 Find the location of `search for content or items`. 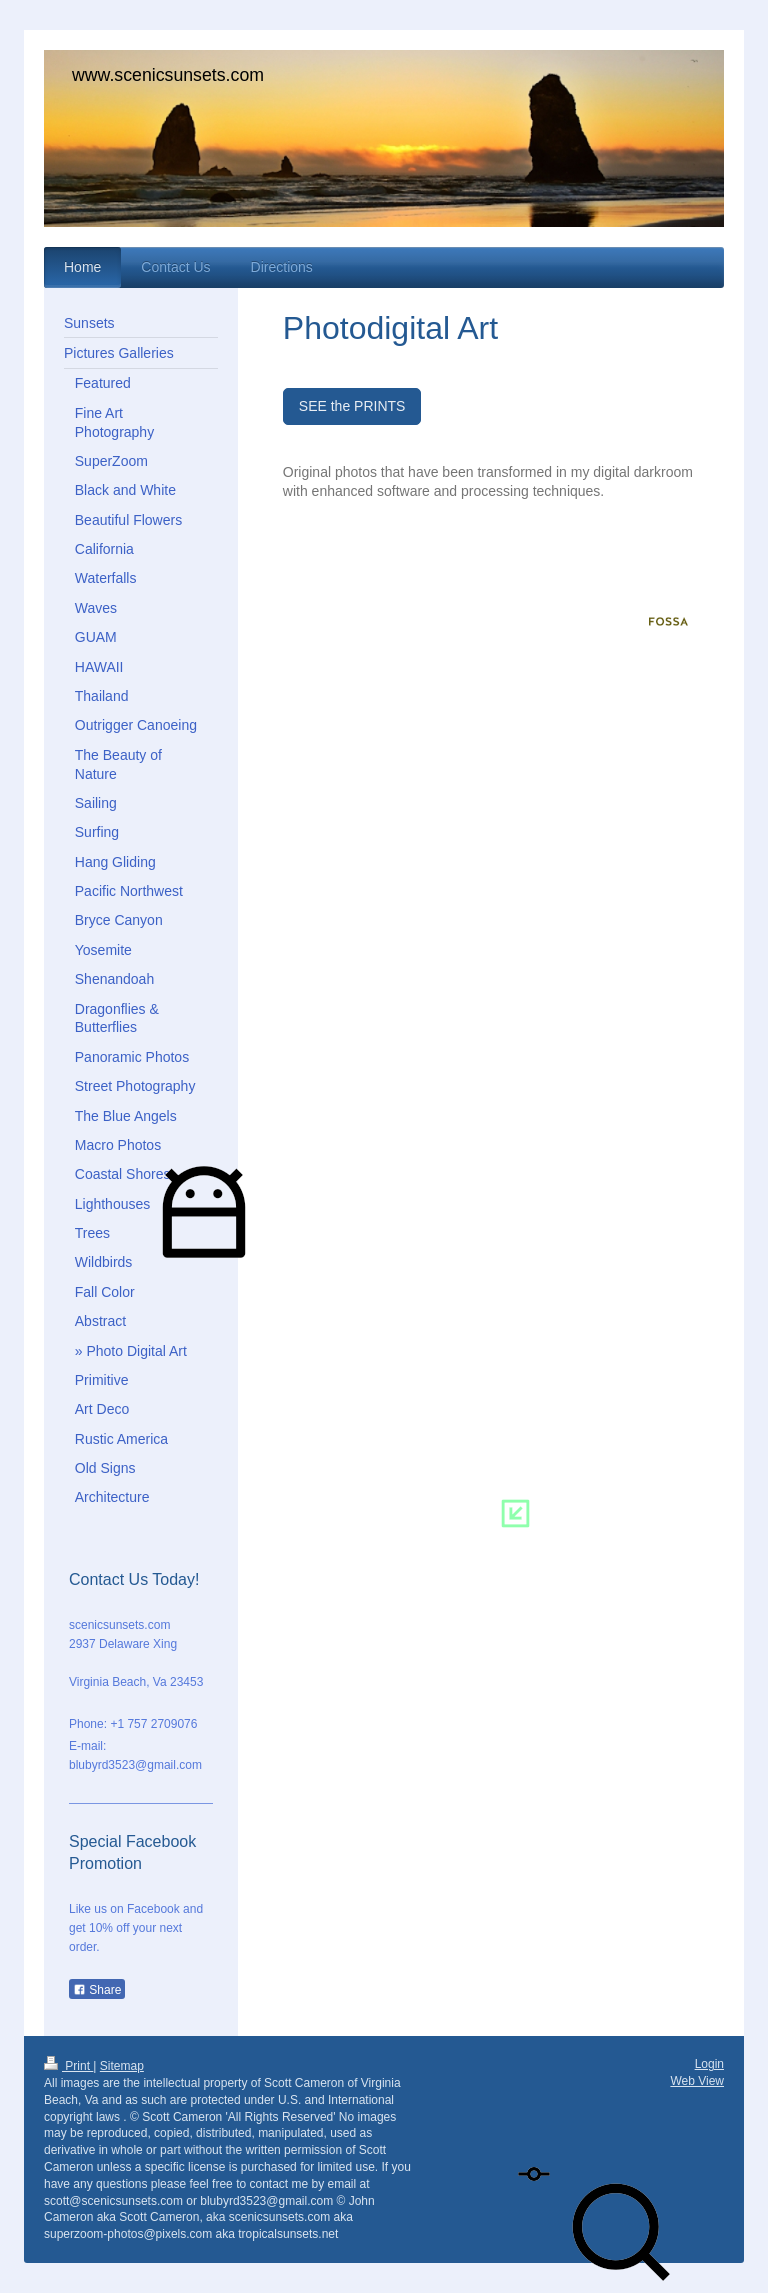

search for content or items is located at coordinates (620, 2231).